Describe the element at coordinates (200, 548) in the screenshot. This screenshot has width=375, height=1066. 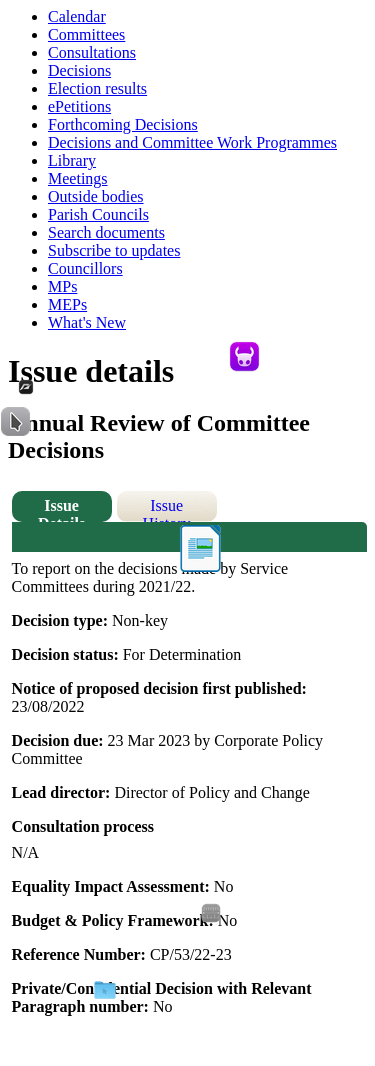
I see `open a libreoffice writer document` at that location.